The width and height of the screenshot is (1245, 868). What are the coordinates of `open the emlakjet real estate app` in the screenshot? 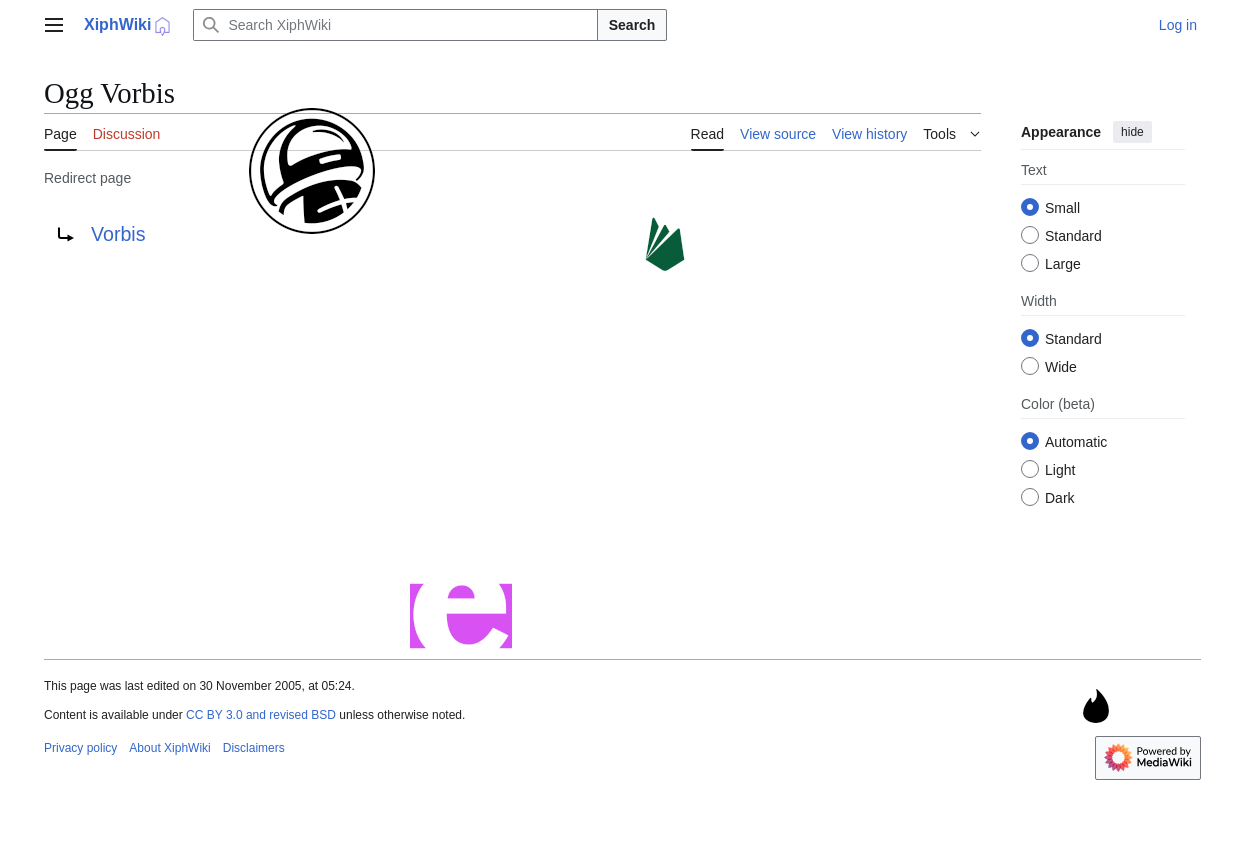 It's located at (162, 26).